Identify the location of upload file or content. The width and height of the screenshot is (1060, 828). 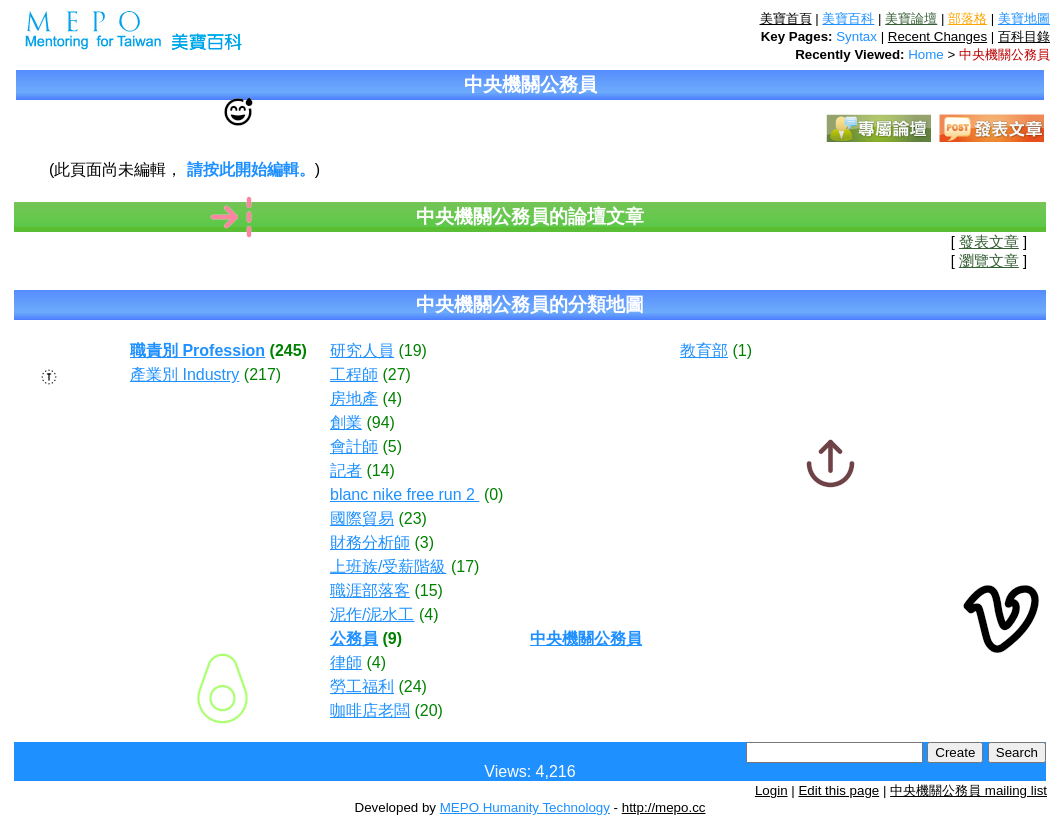
(830, 463).